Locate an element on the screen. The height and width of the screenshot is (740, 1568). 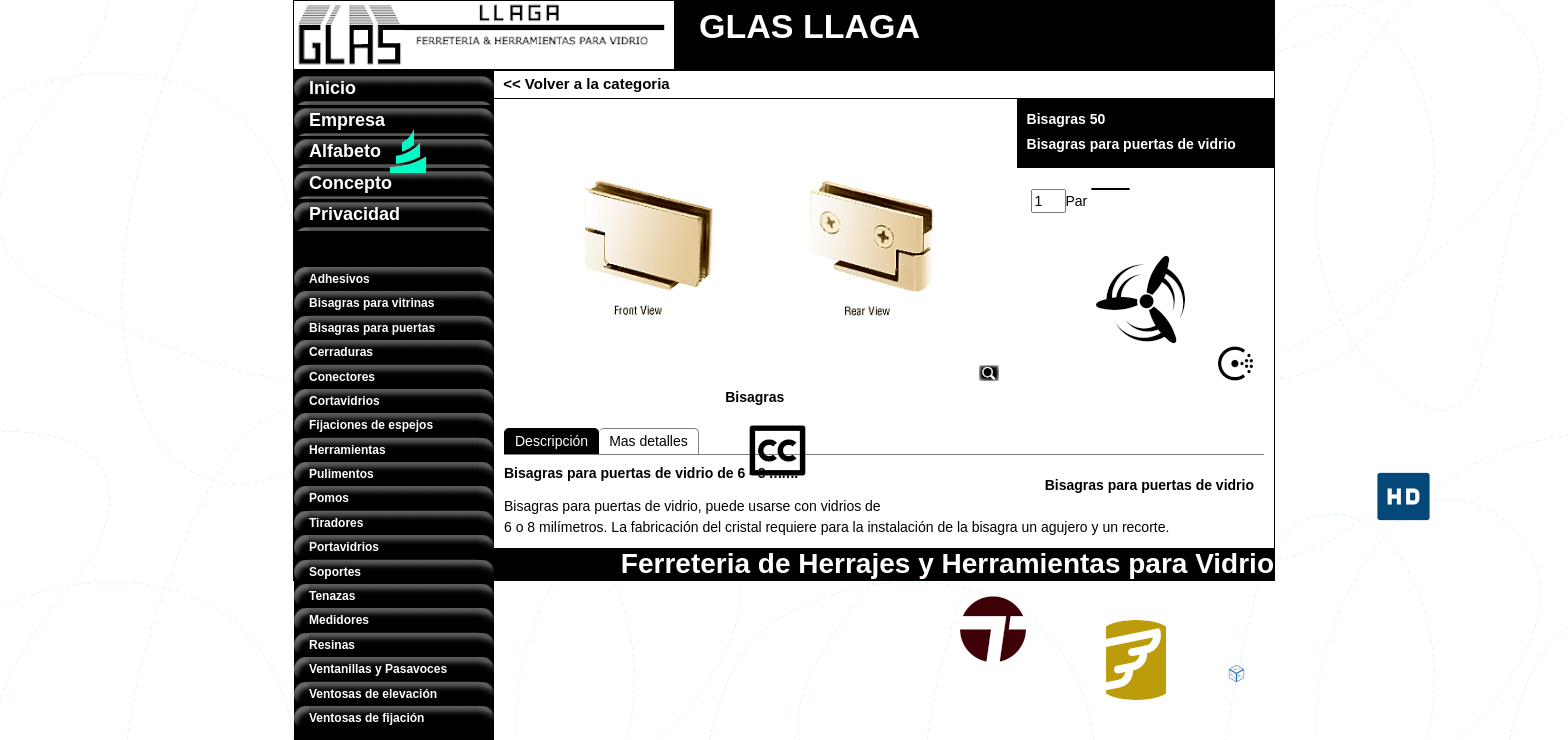
enable closed captions for video content is located at coordinates (777, 450).